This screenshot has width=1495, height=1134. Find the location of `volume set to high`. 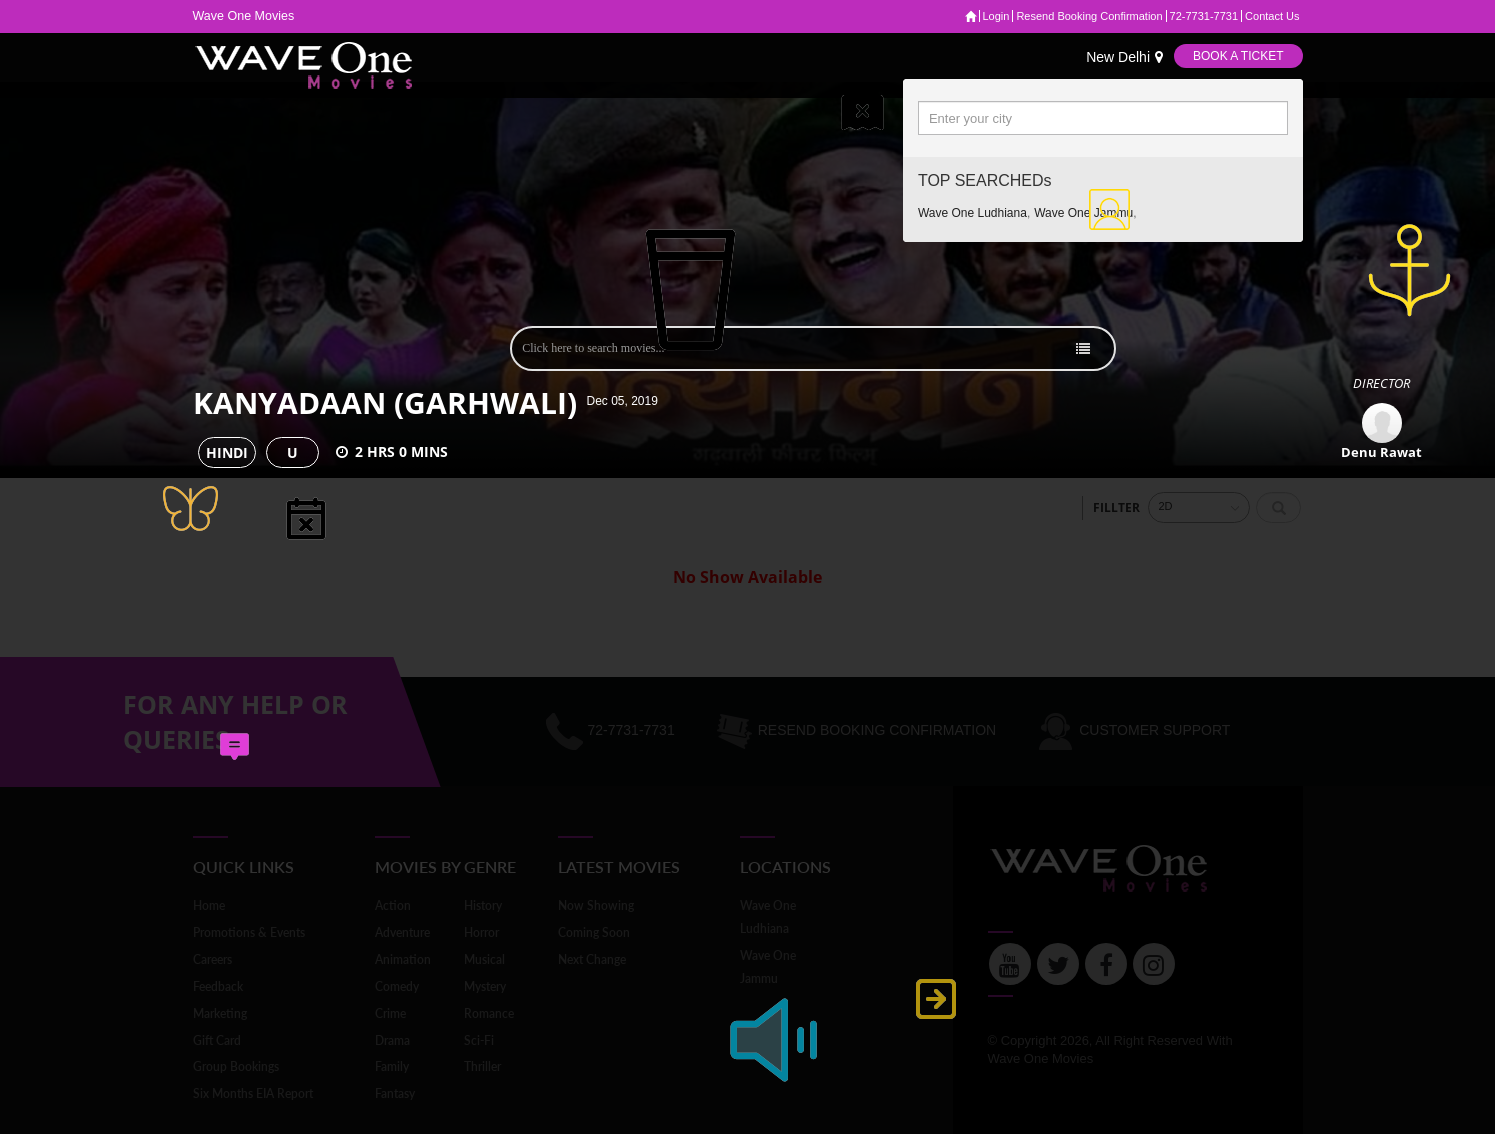

volume set to high is located at coordinates (772, 1040).